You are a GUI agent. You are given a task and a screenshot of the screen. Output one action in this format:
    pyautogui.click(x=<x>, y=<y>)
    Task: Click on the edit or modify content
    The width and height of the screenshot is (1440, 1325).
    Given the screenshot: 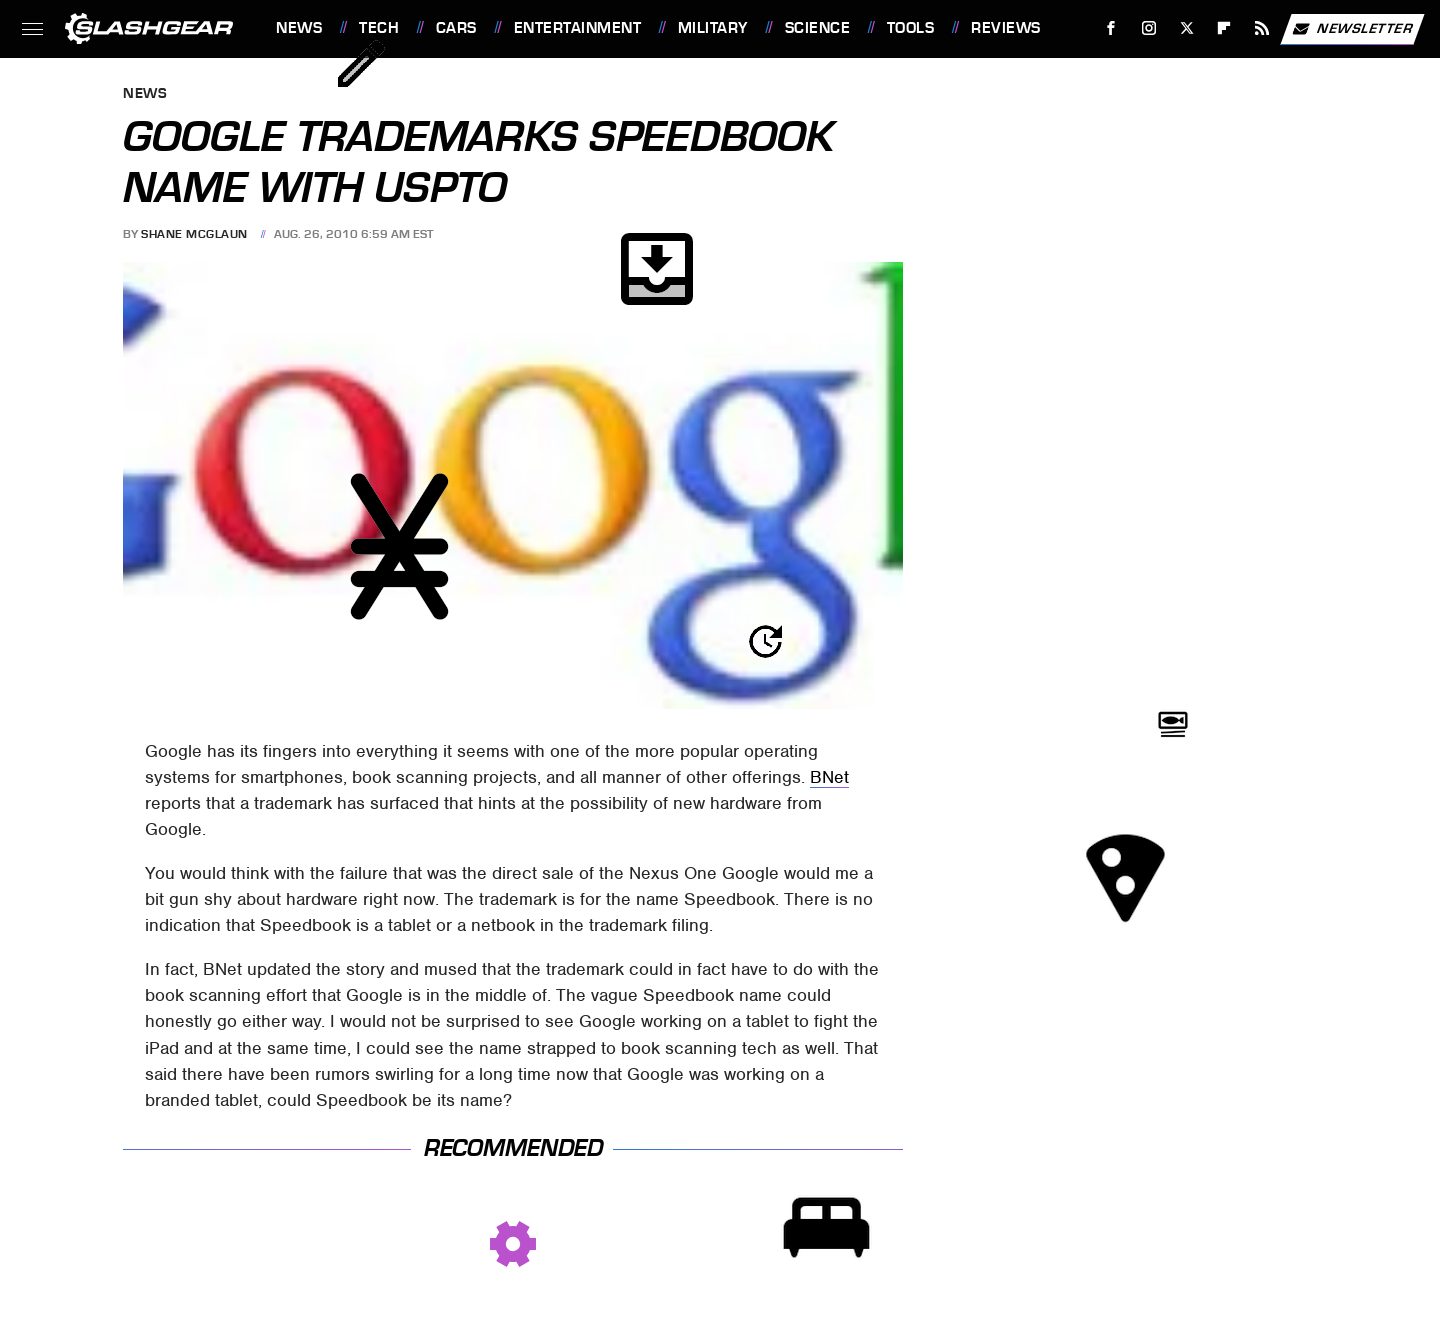 What is the action you would take?
    pyautogui.click(x=361, y=63)
    